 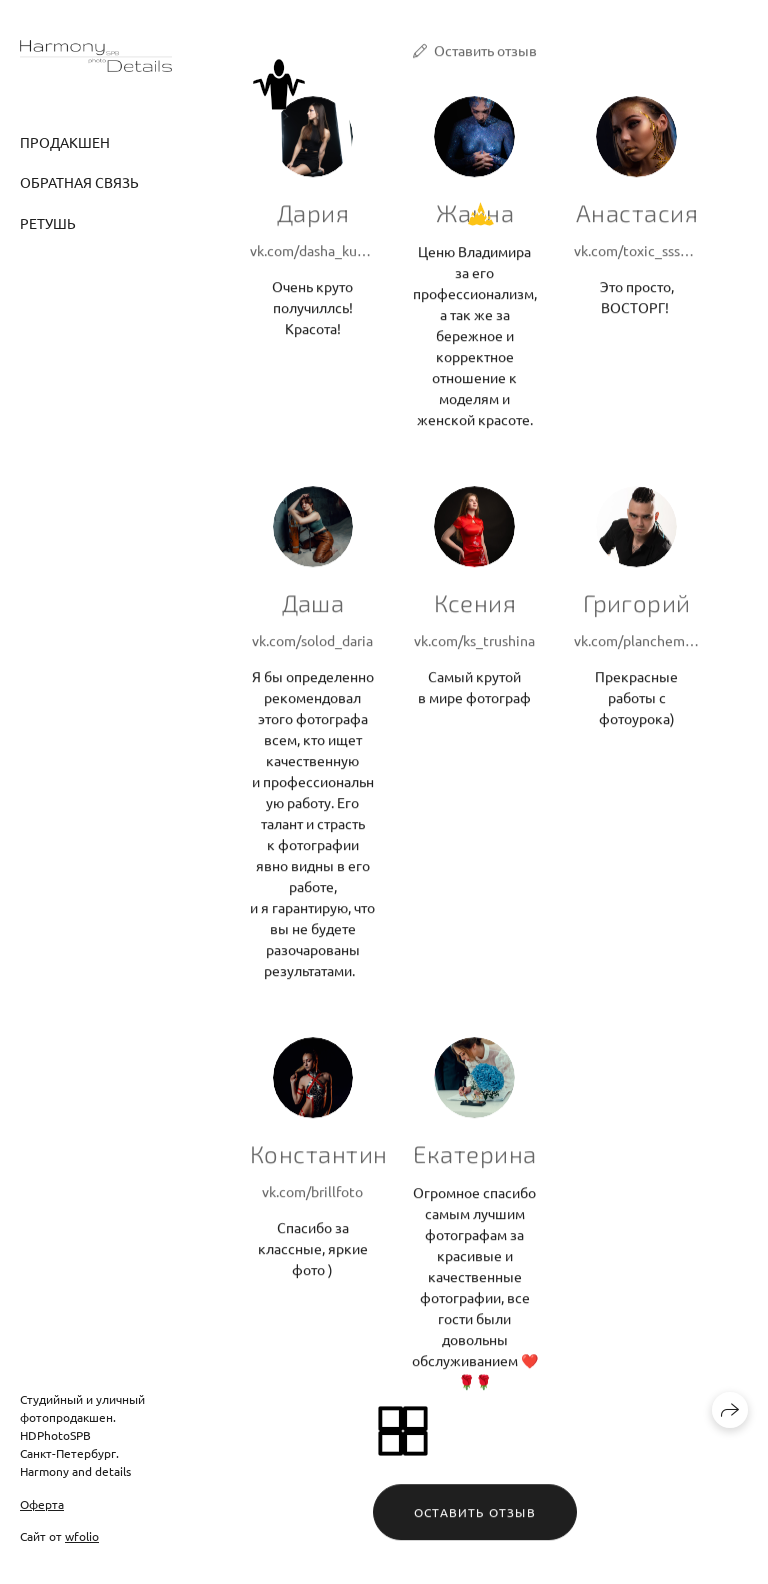 What do you see at coordinates (403, 1431) in the screenshot?
I see `place a brick or building block` at bounding box center [403, 1431].